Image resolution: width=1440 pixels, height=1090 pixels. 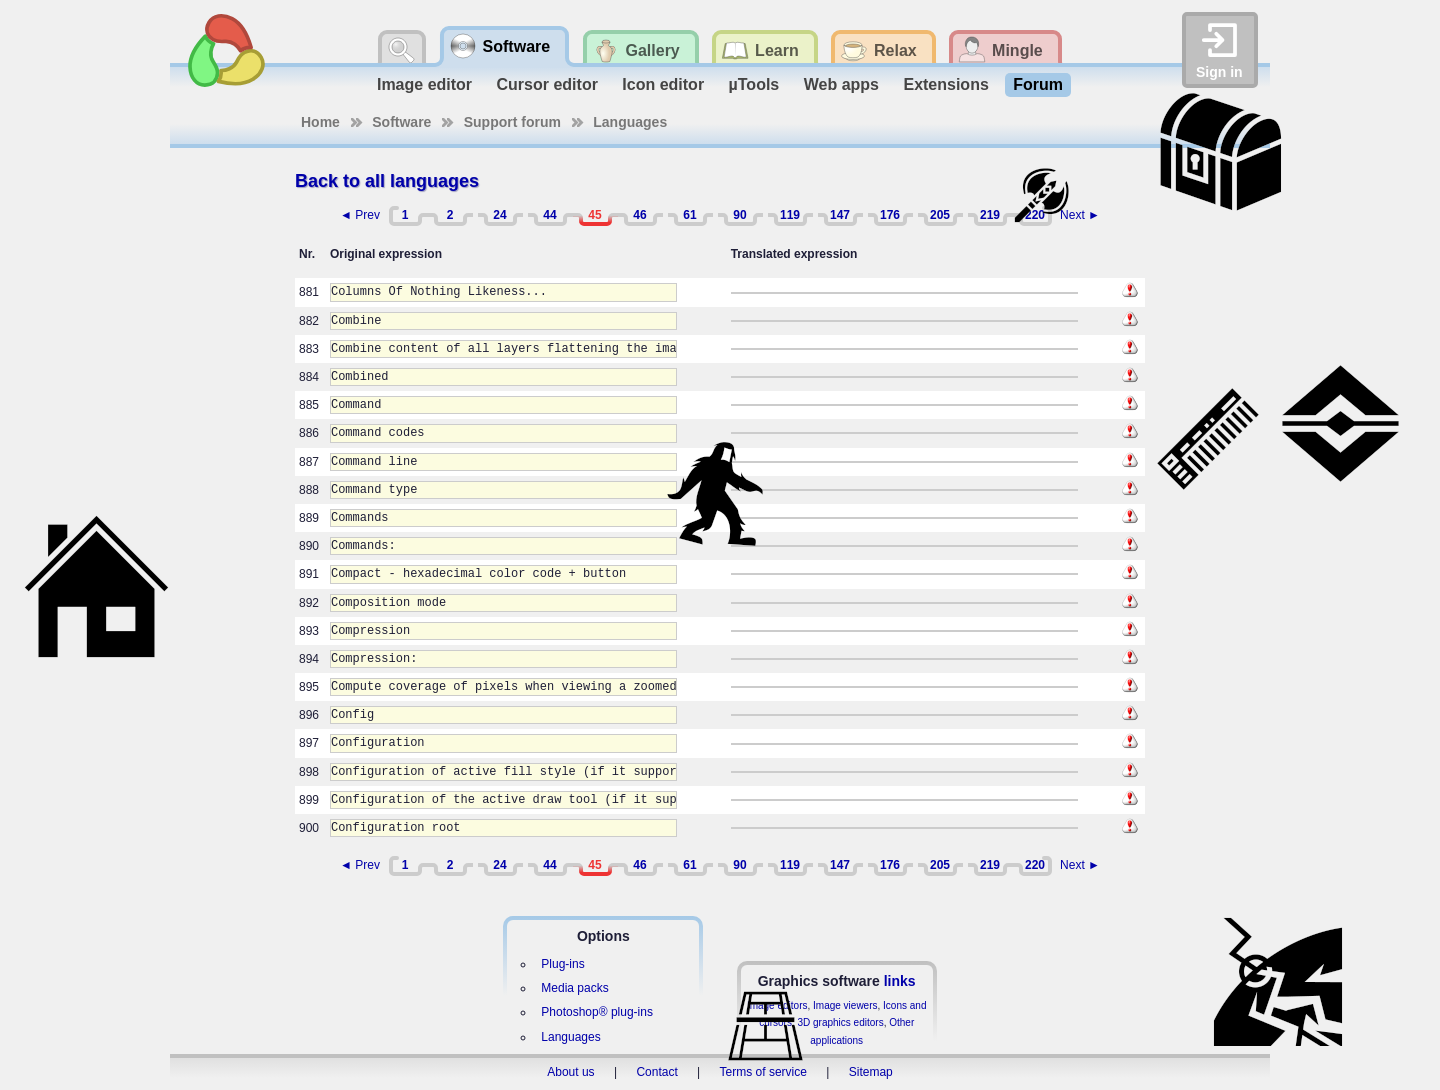 What do you see at coordinates (1340, 423) in the screenshot?
I see `place a virtual marker or waypoint in-game` at bounding box center [1340, 423].